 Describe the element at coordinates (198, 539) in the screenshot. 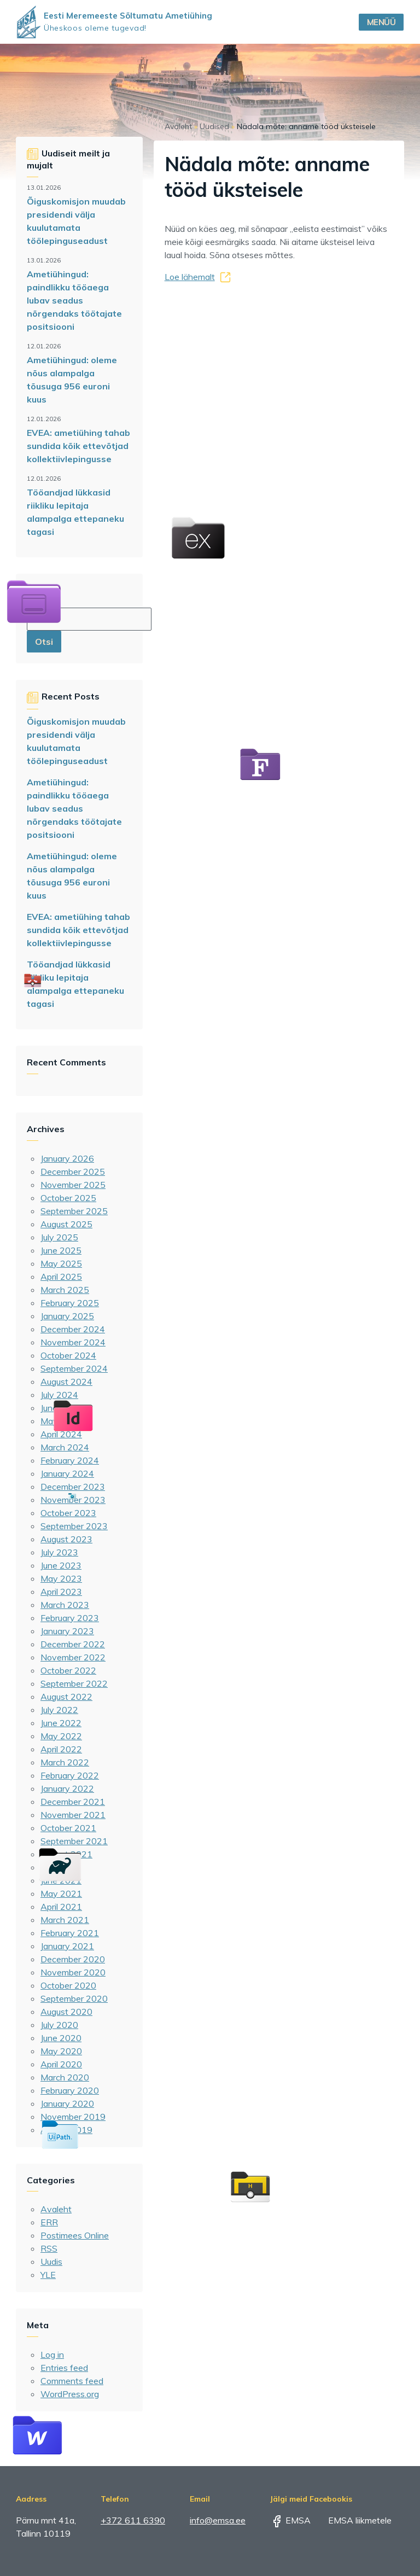

I see `folder containing express.js project files` at that location.